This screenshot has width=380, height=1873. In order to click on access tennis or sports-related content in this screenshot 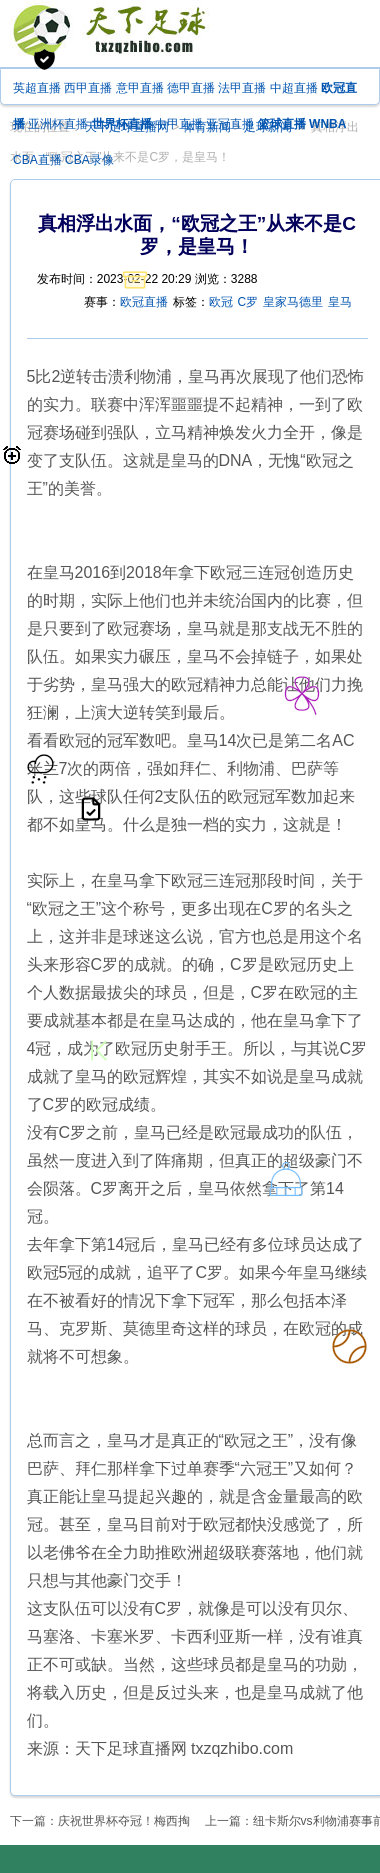, I will do `click(349, 1346)`.